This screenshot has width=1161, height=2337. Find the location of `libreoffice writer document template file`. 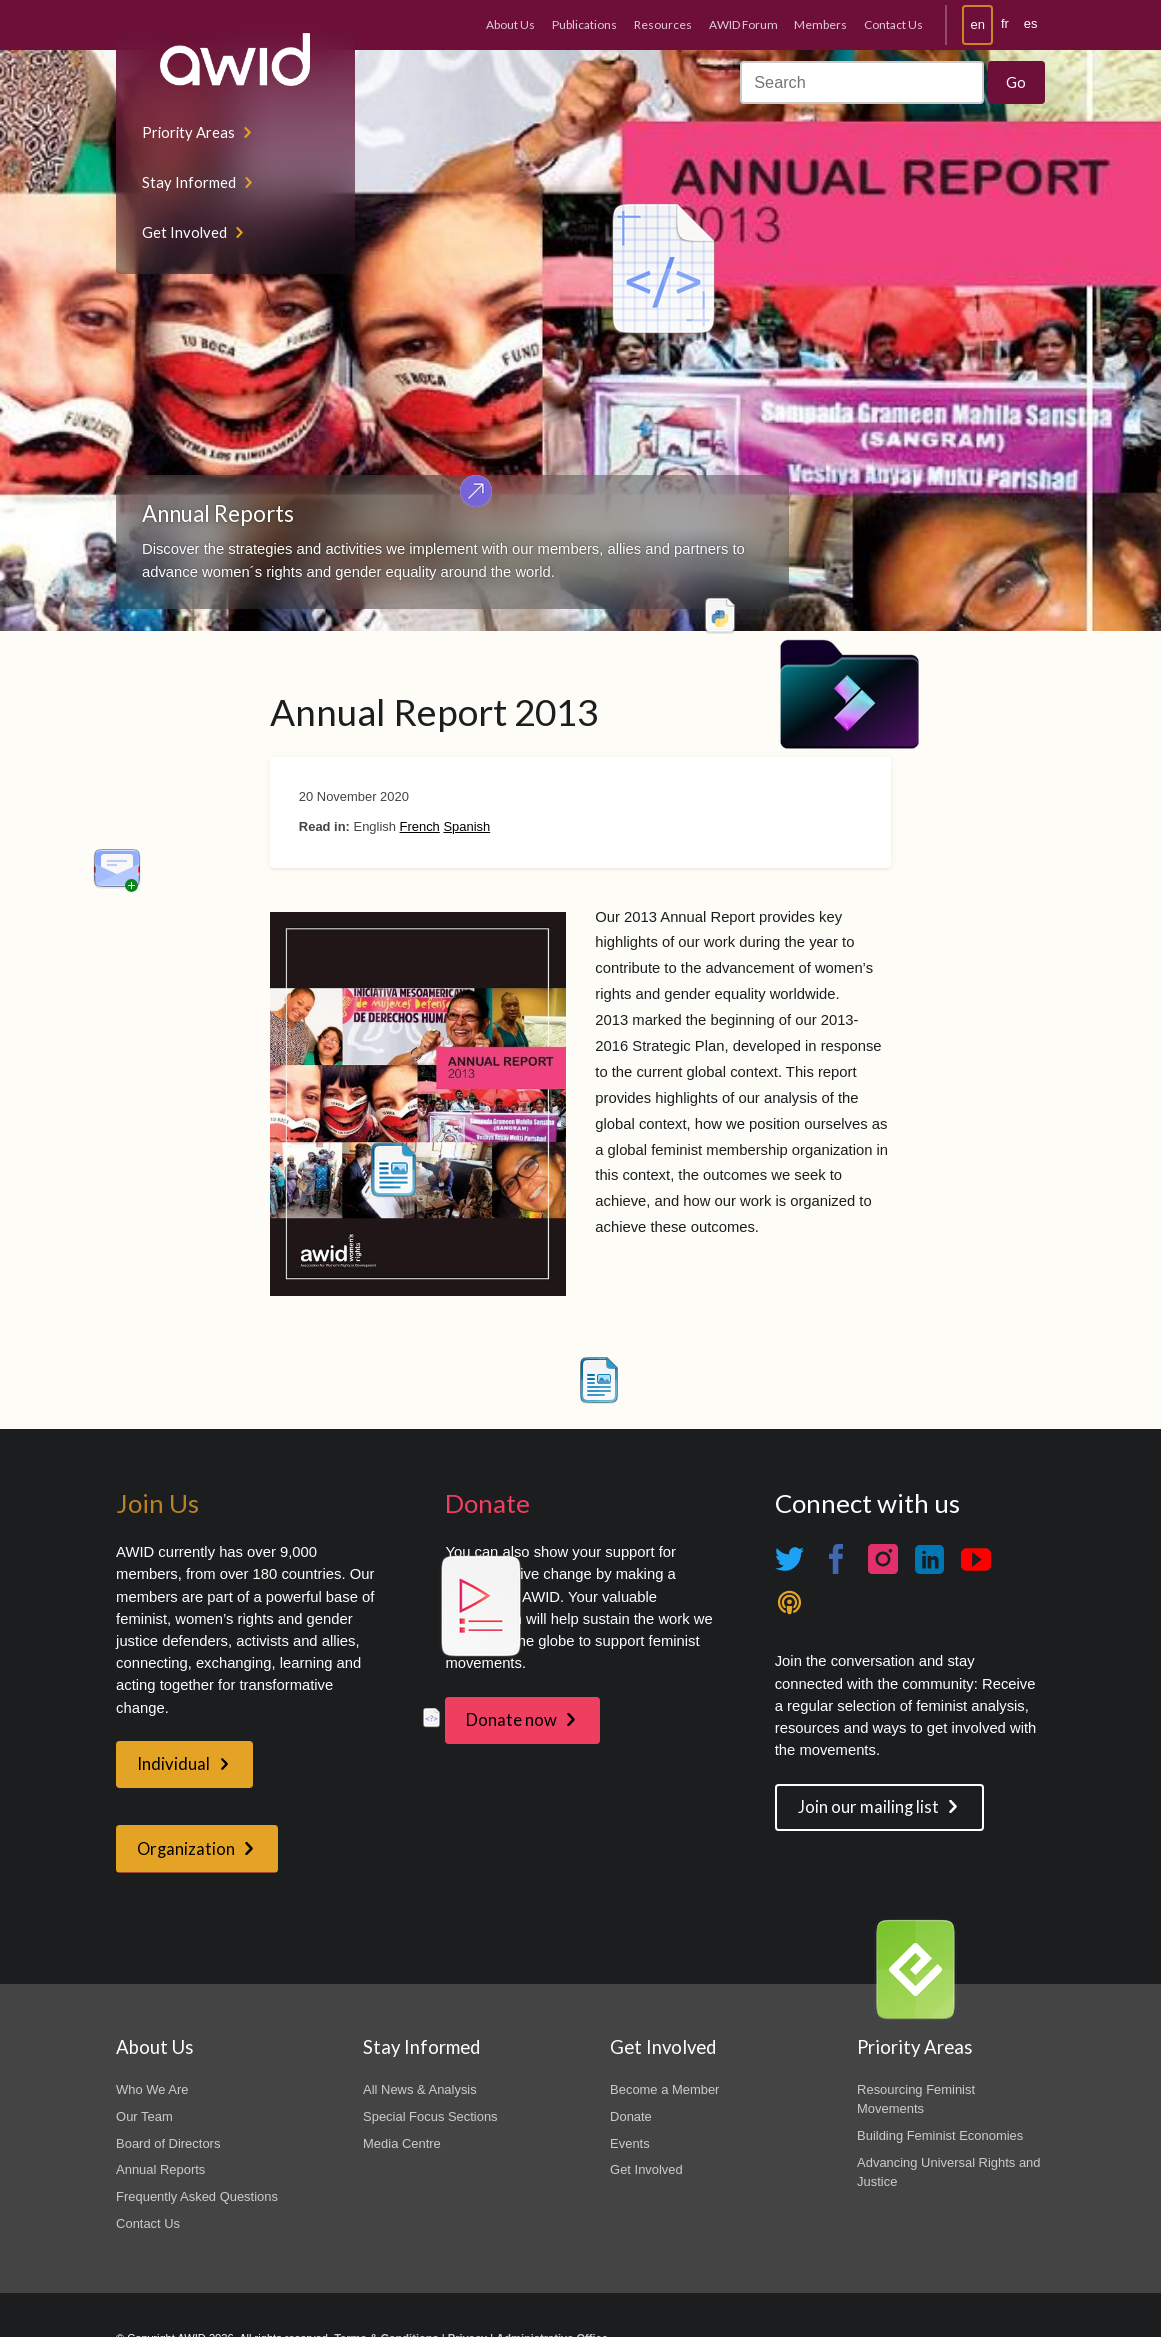

libreoffice writer document template file is located at coordinates (599, 1380).